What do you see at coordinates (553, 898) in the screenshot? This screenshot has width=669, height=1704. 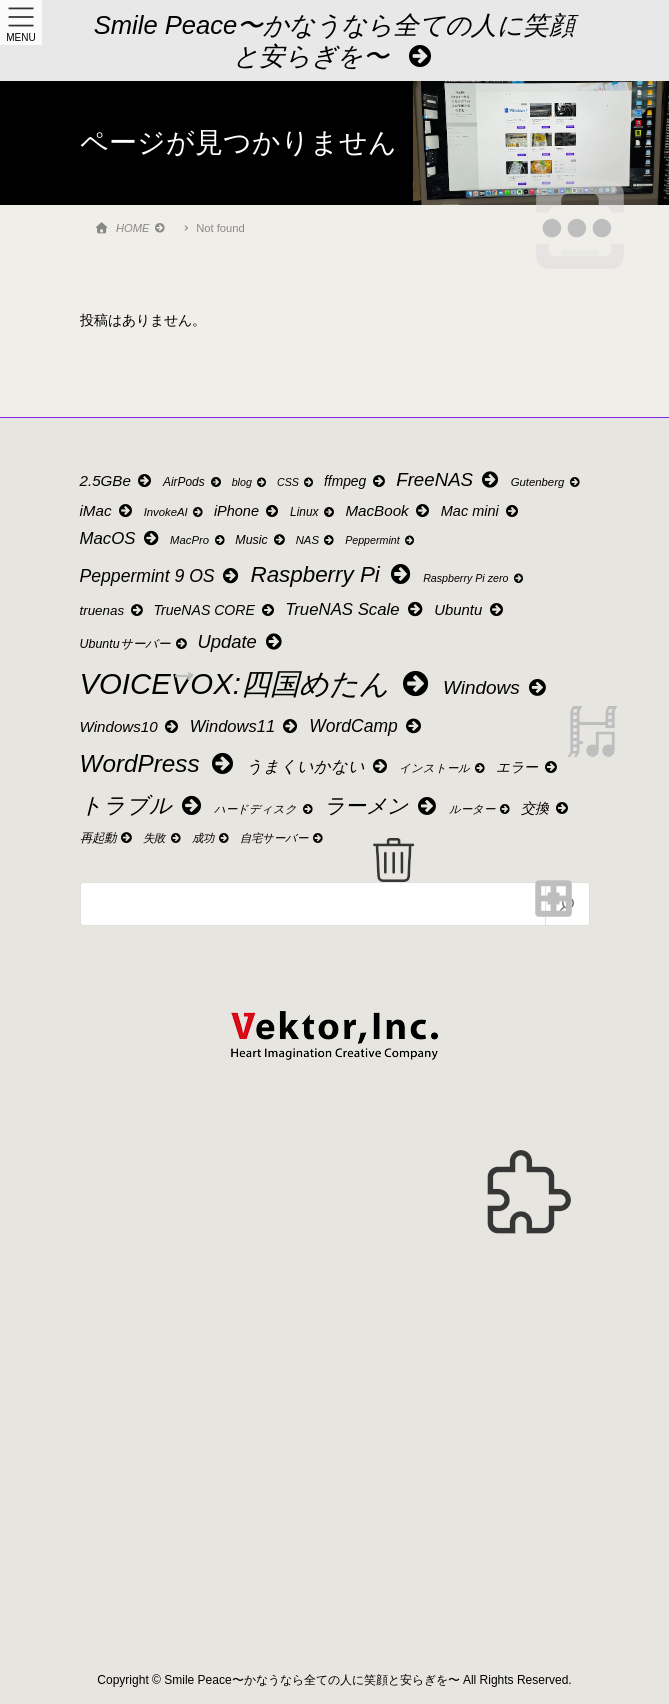 I see `fit content to window` at bounding box center [553, 898].